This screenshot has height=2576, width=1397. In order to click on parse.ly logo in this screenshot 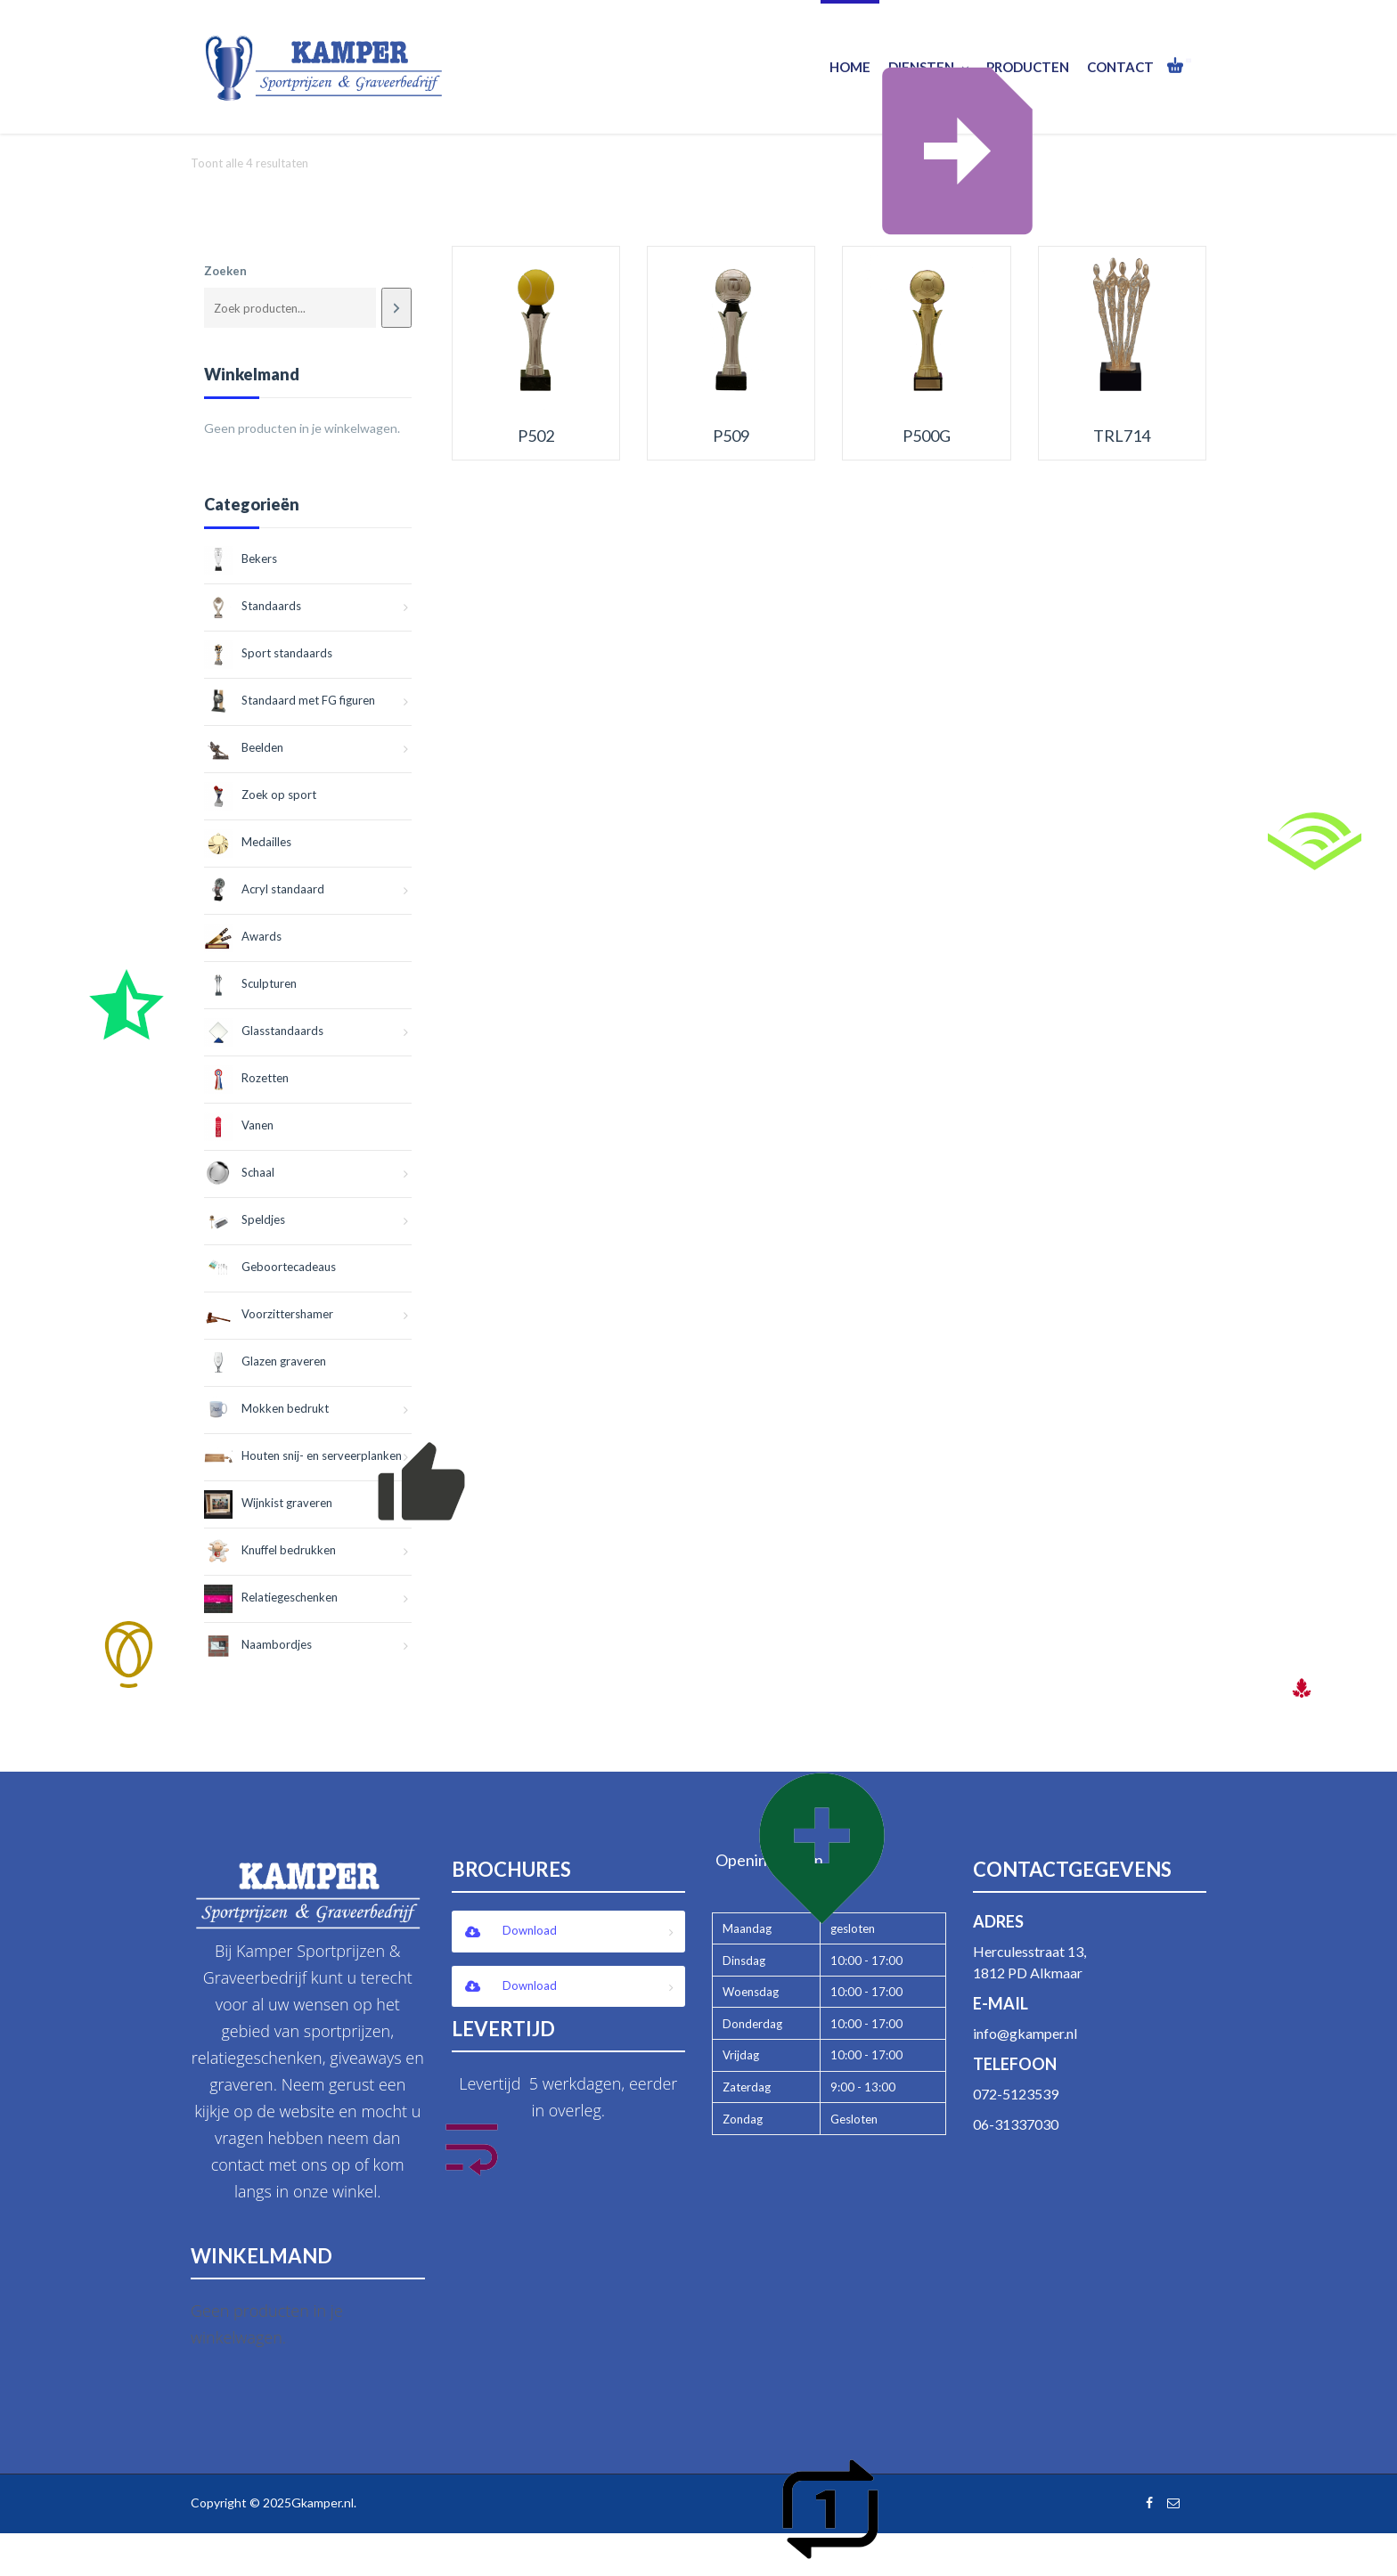, I will do `click(1302, 1688)`.